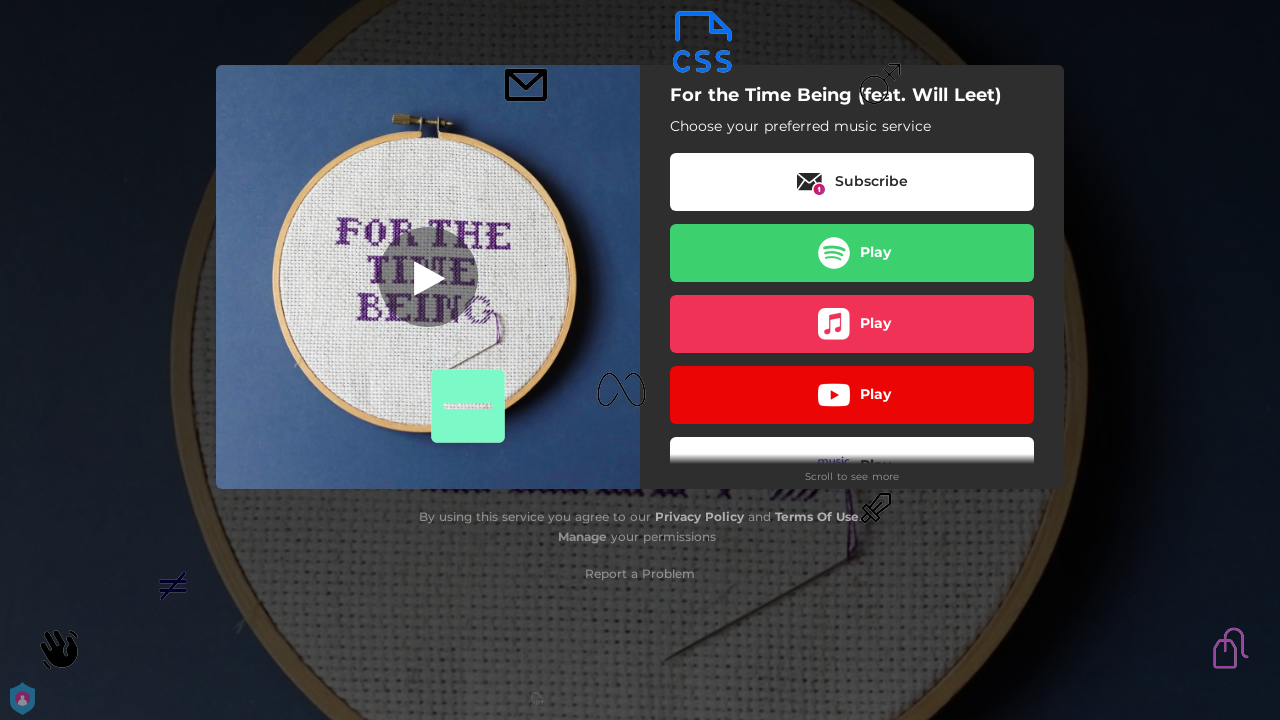  I want to click on Meta company logo, so click(621, 389).